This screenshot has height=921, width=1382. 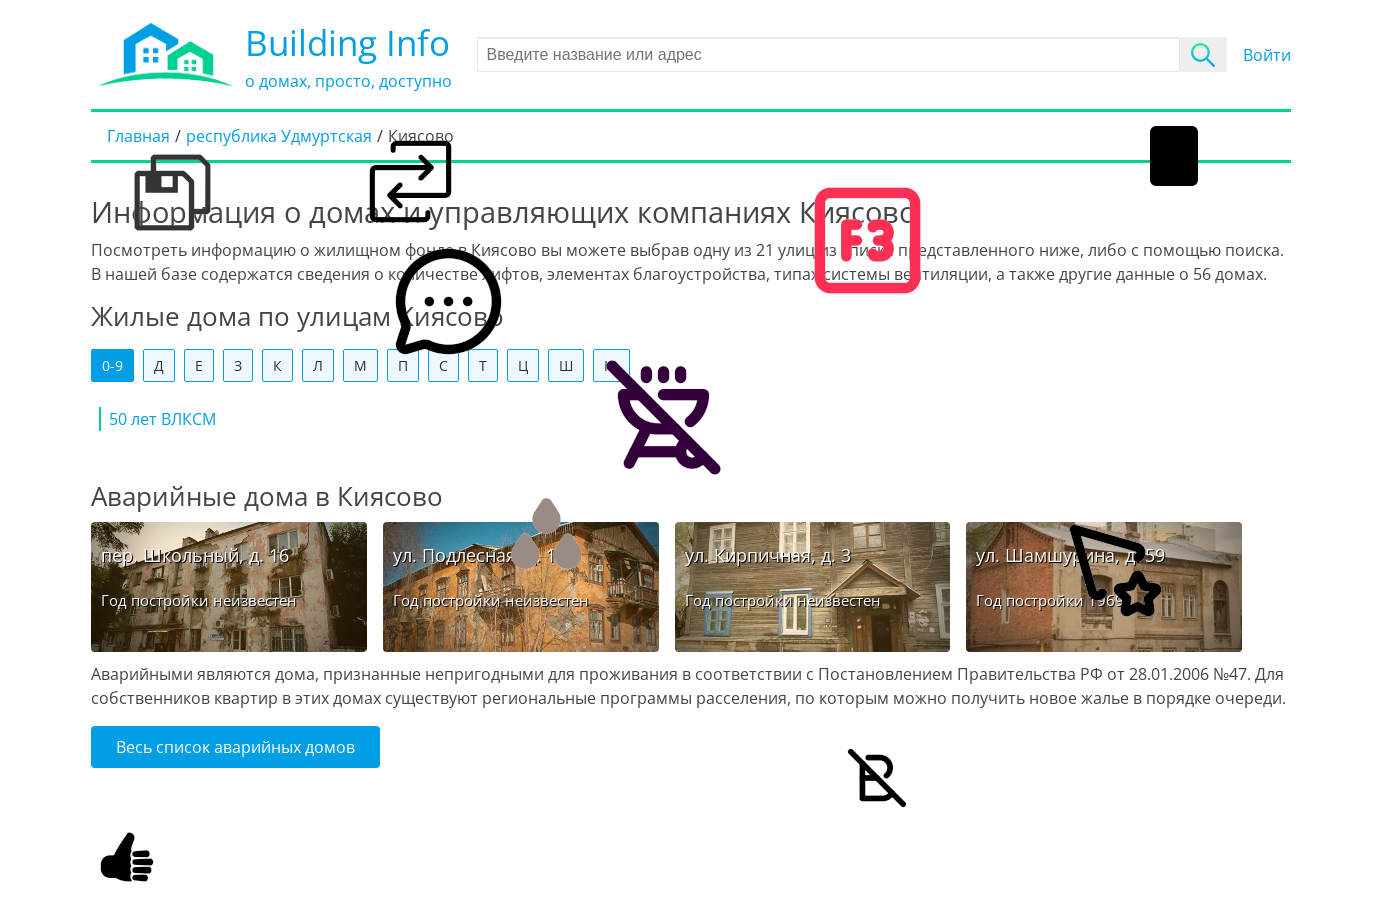 What do you see at coordinates (877, 778) in the screenshot?
I see `disable bold text formatting` at bounding box center [877, 778].